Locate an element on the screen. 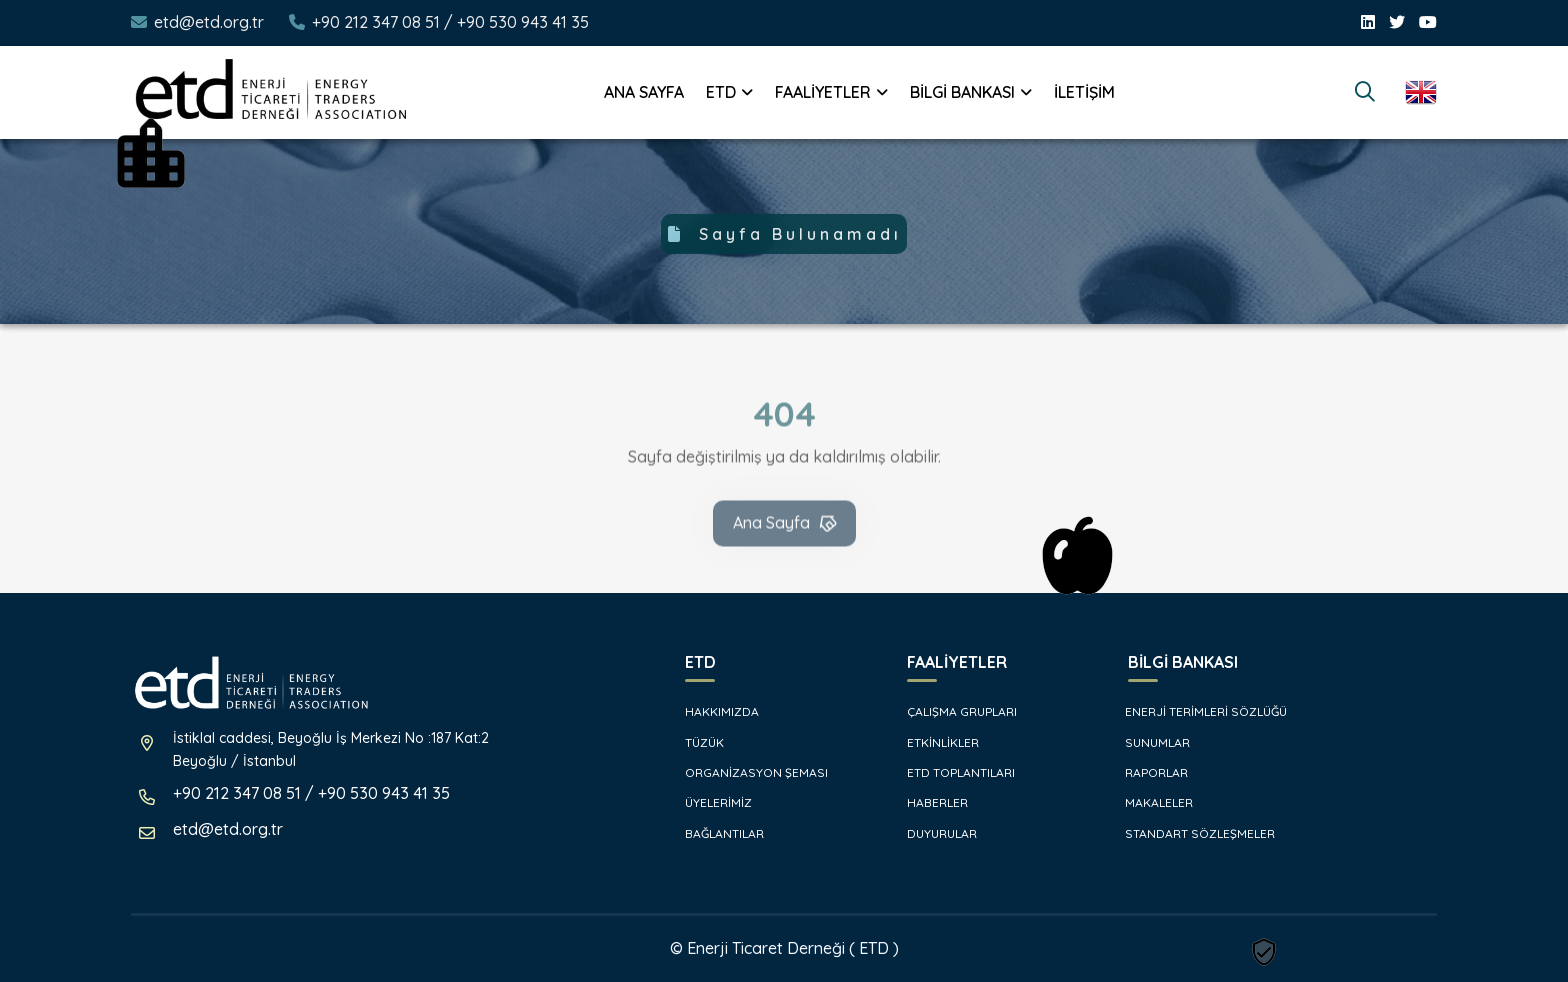 The height and width of the screenshot is (982, 1568). view city or urban locations is located at coordinates (151, 154).